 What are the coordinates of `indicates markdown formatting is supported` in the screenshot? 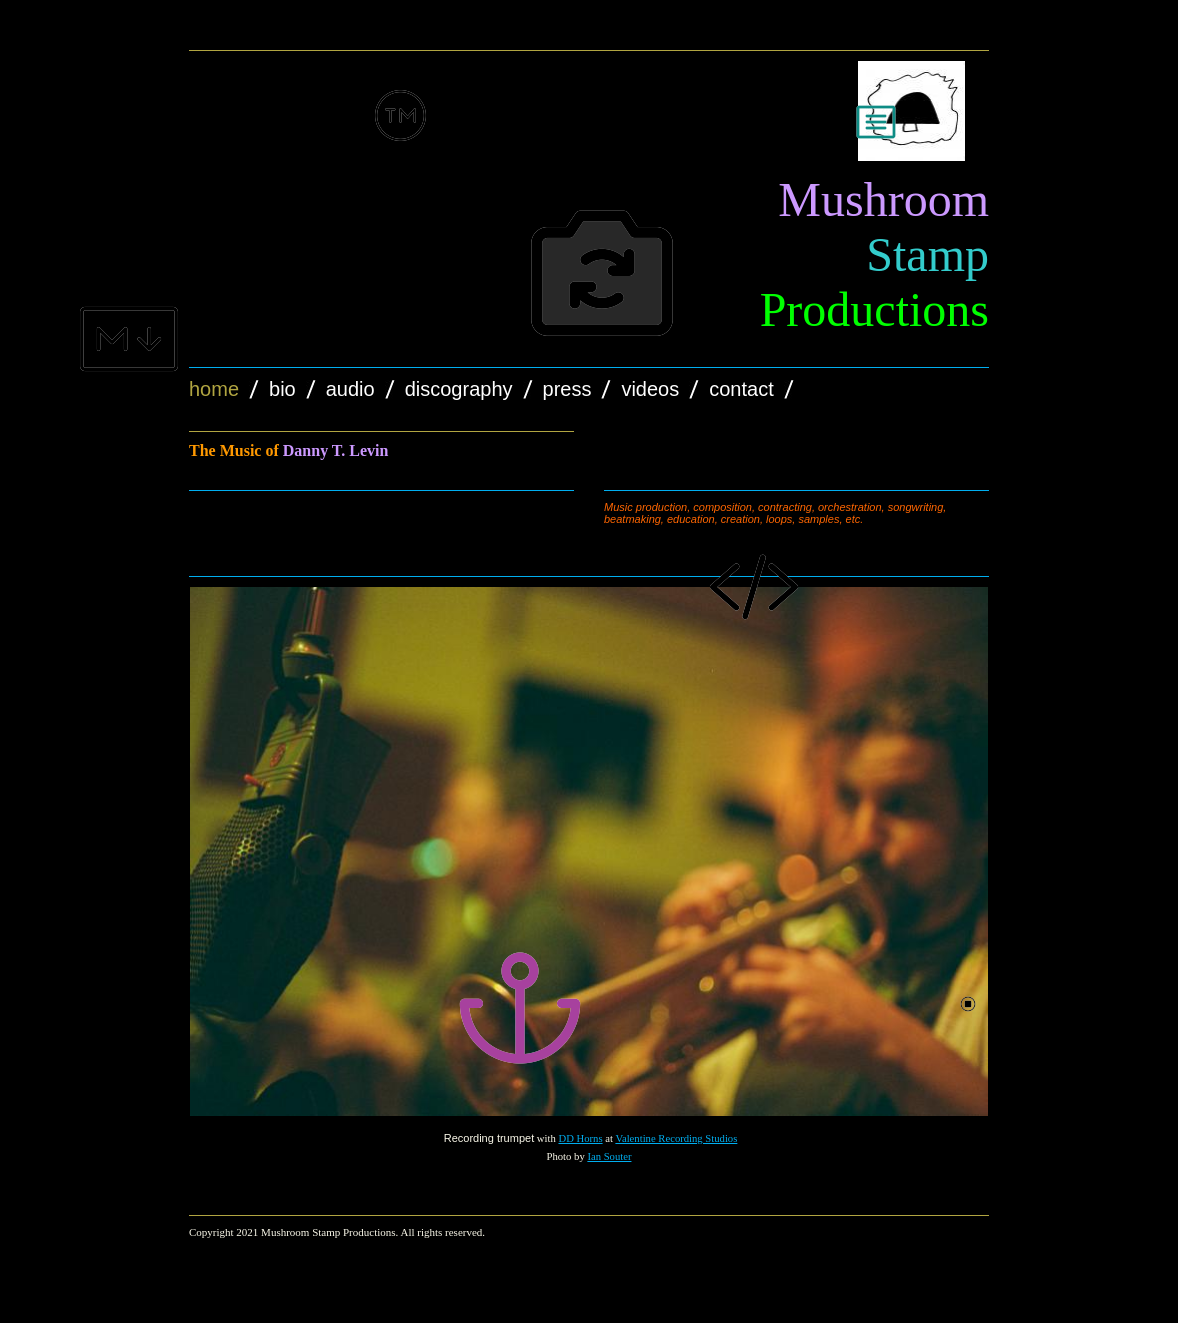 It's located at (129, 339).